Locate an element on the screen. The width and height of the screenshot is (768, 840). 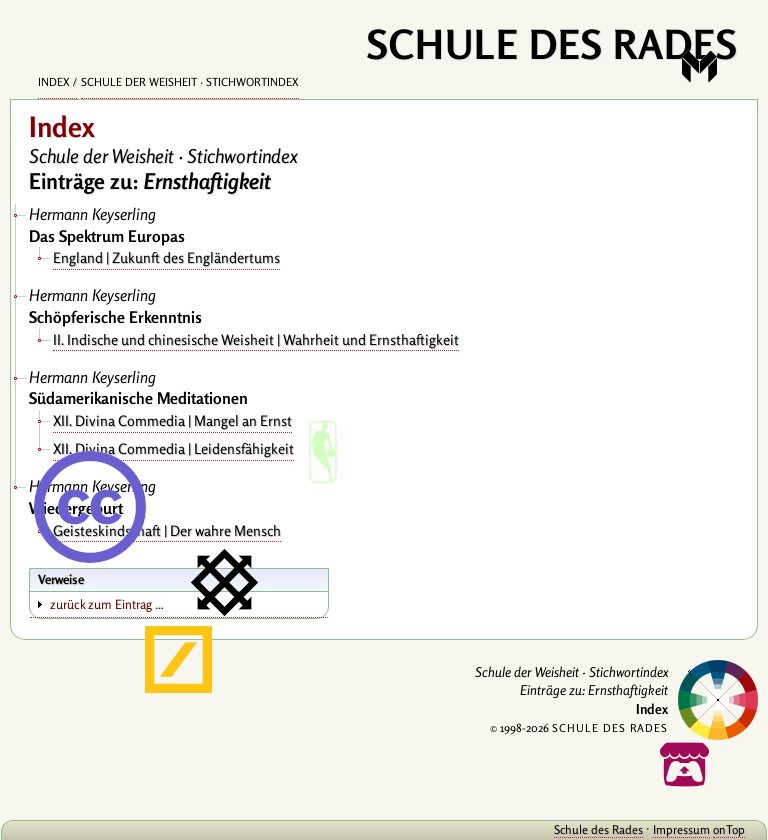
access Deutsche Bank banking services is located at coordinates (178, 659).